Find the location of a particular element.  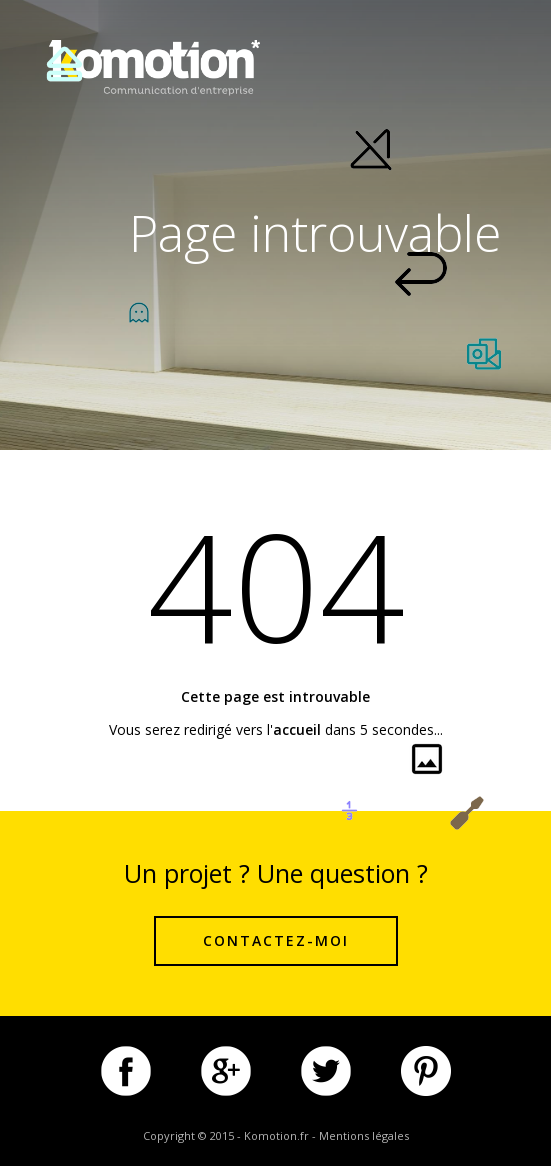

return to previous screen or step is located at coordinates (421, 272).